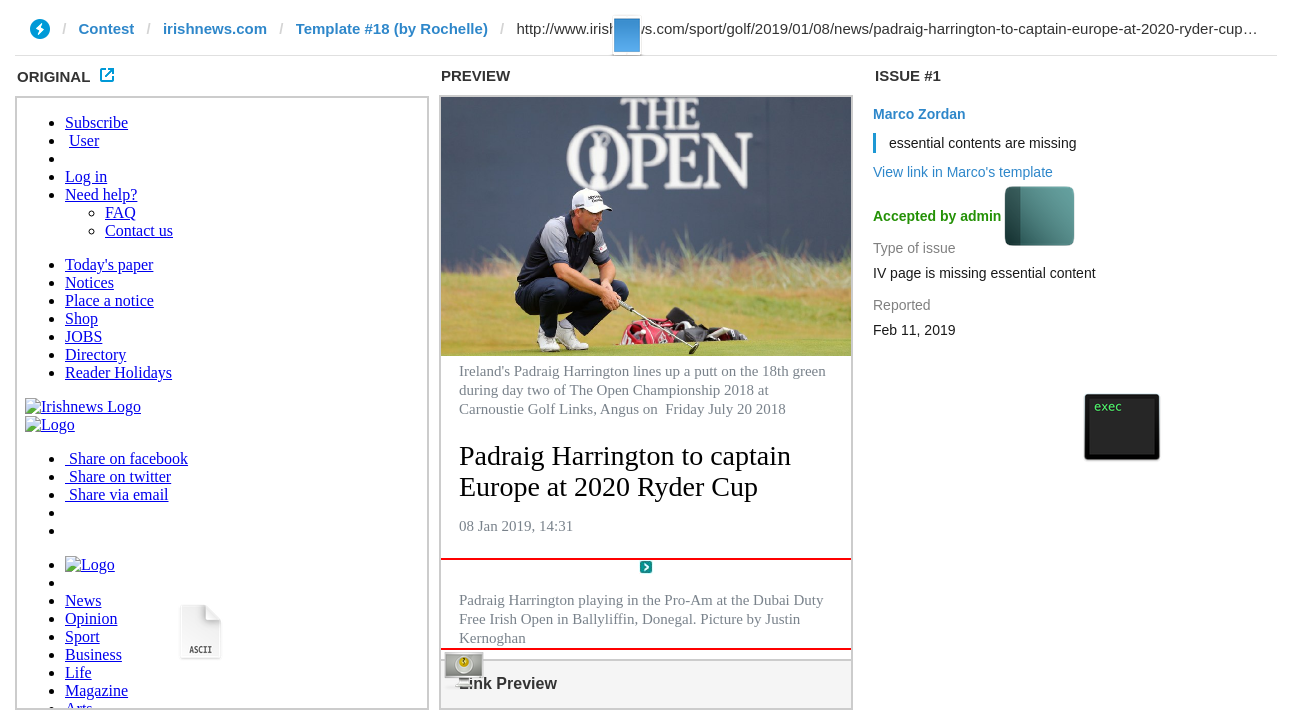 This screenshot has height=720, width=1292. I want to click on lock your screen, so click(464, 669).